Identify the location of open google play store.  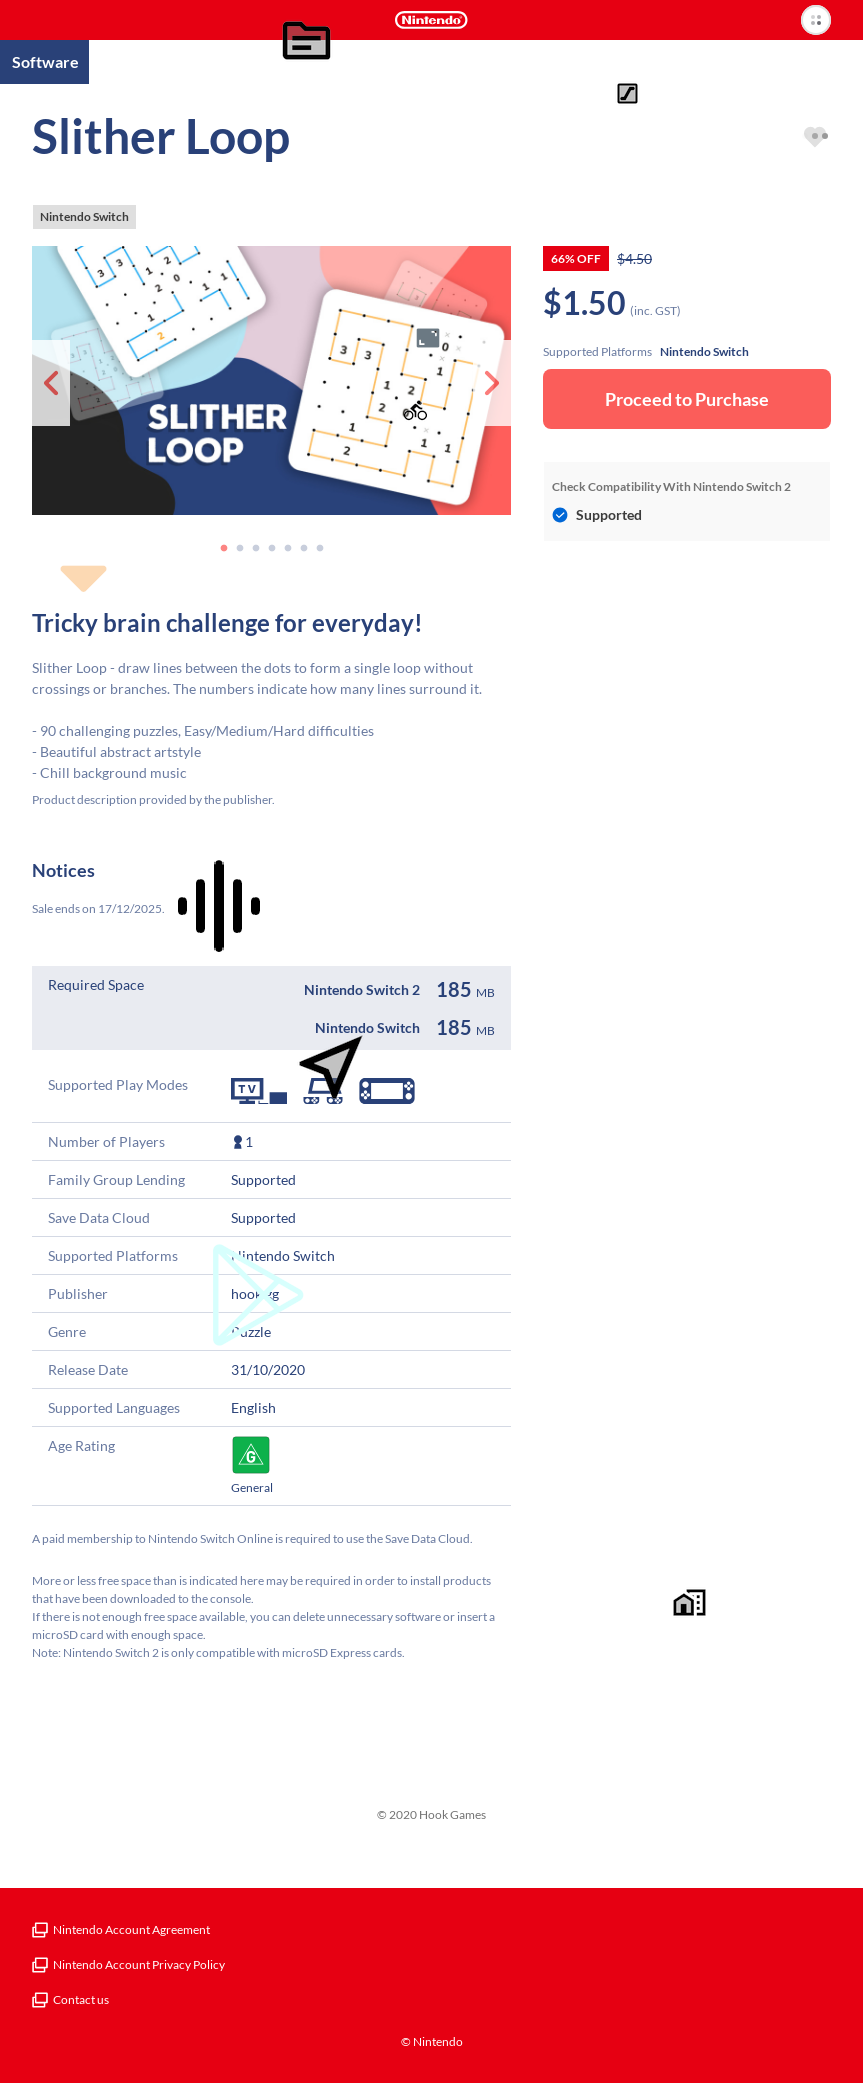
(249, 1295).